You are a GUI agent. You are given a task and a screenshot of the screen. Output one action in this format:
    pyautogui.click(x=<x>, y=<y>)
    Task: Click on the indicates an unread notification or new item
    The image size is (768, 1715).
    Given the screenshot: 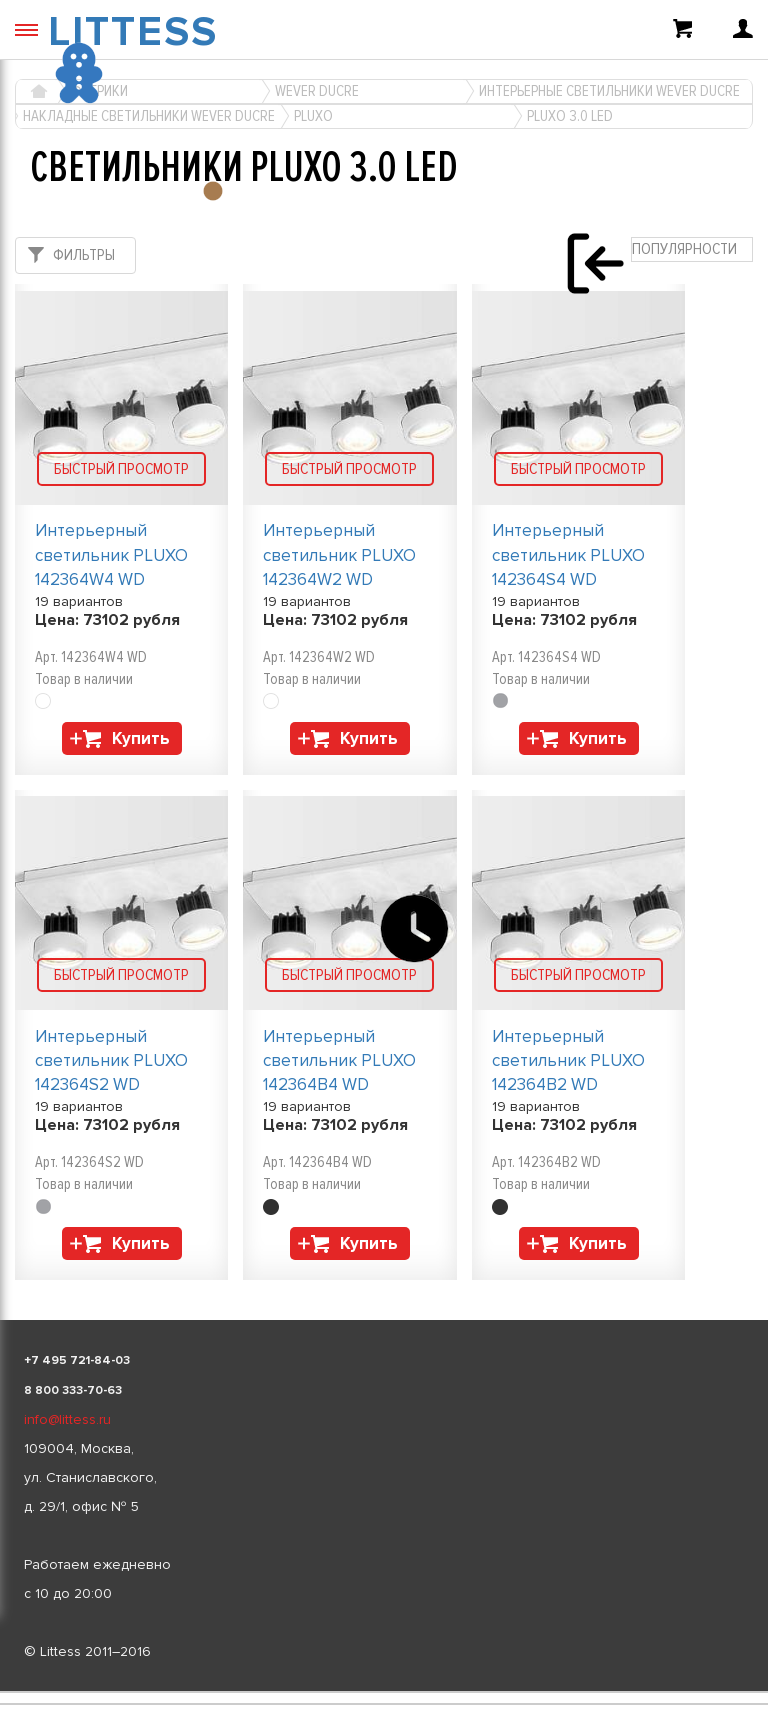 What is the action you would take?
    pyautogui.click(x=213, y=191)
    